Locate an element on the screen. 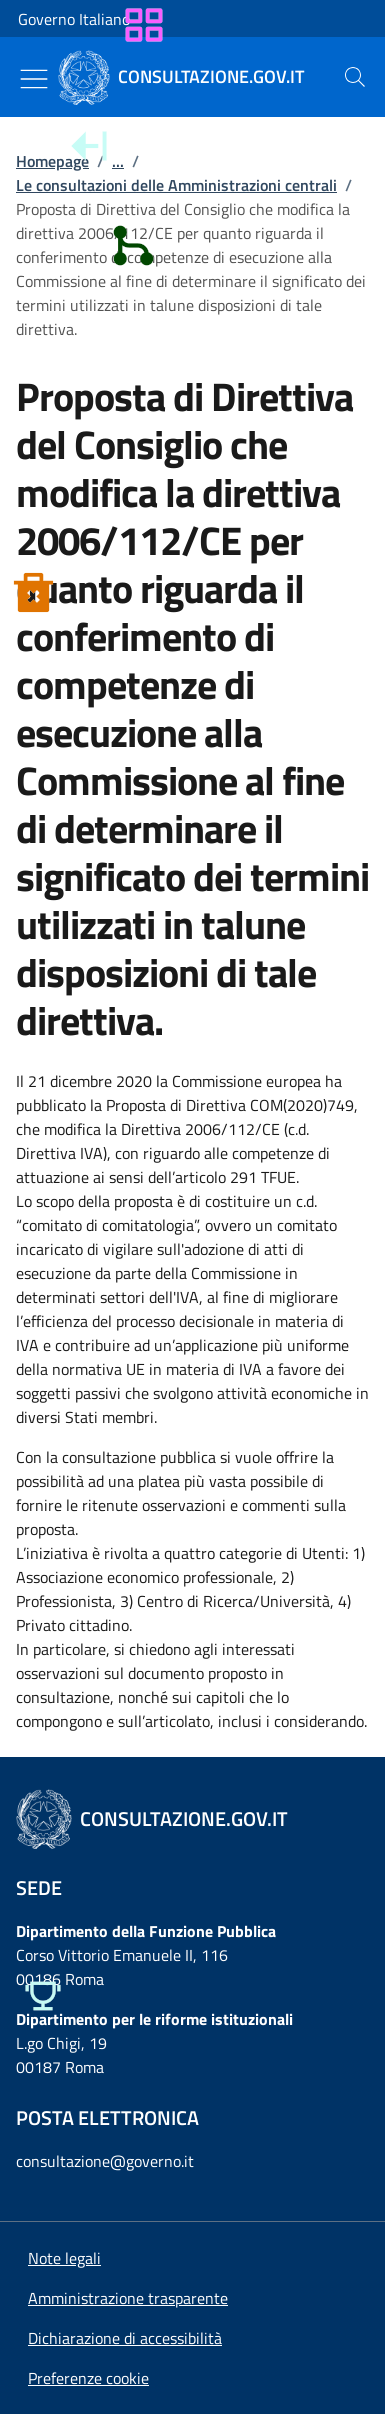  switch to gallery view is located at coordinates (144, 25).